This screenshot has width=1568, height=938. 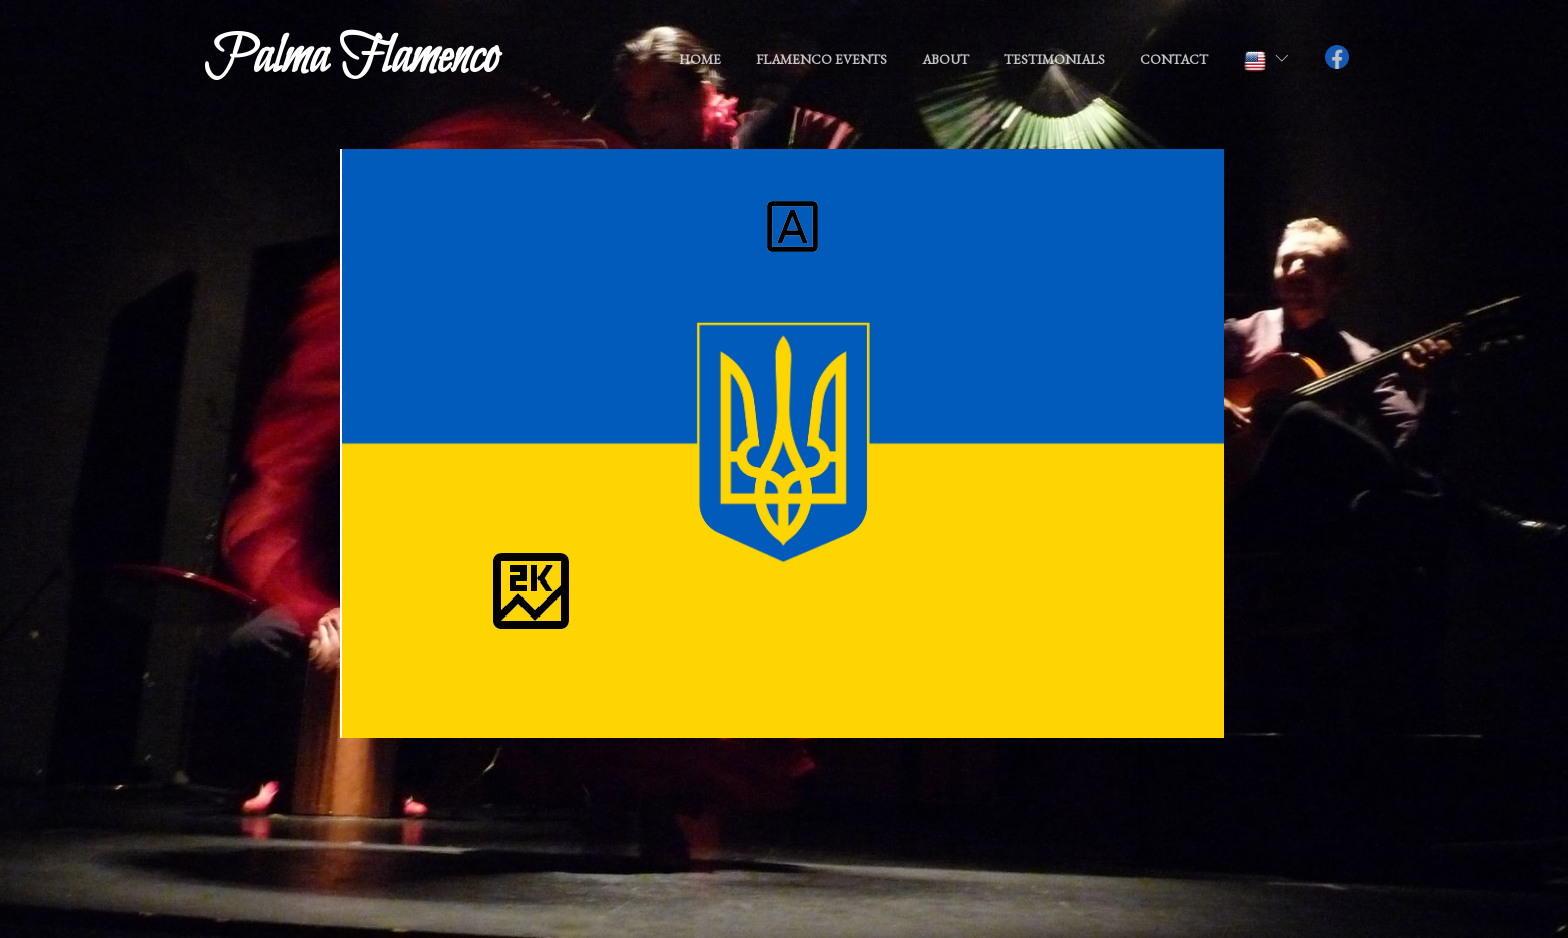 I want to click on add a new item, so click(x=32, y=201).